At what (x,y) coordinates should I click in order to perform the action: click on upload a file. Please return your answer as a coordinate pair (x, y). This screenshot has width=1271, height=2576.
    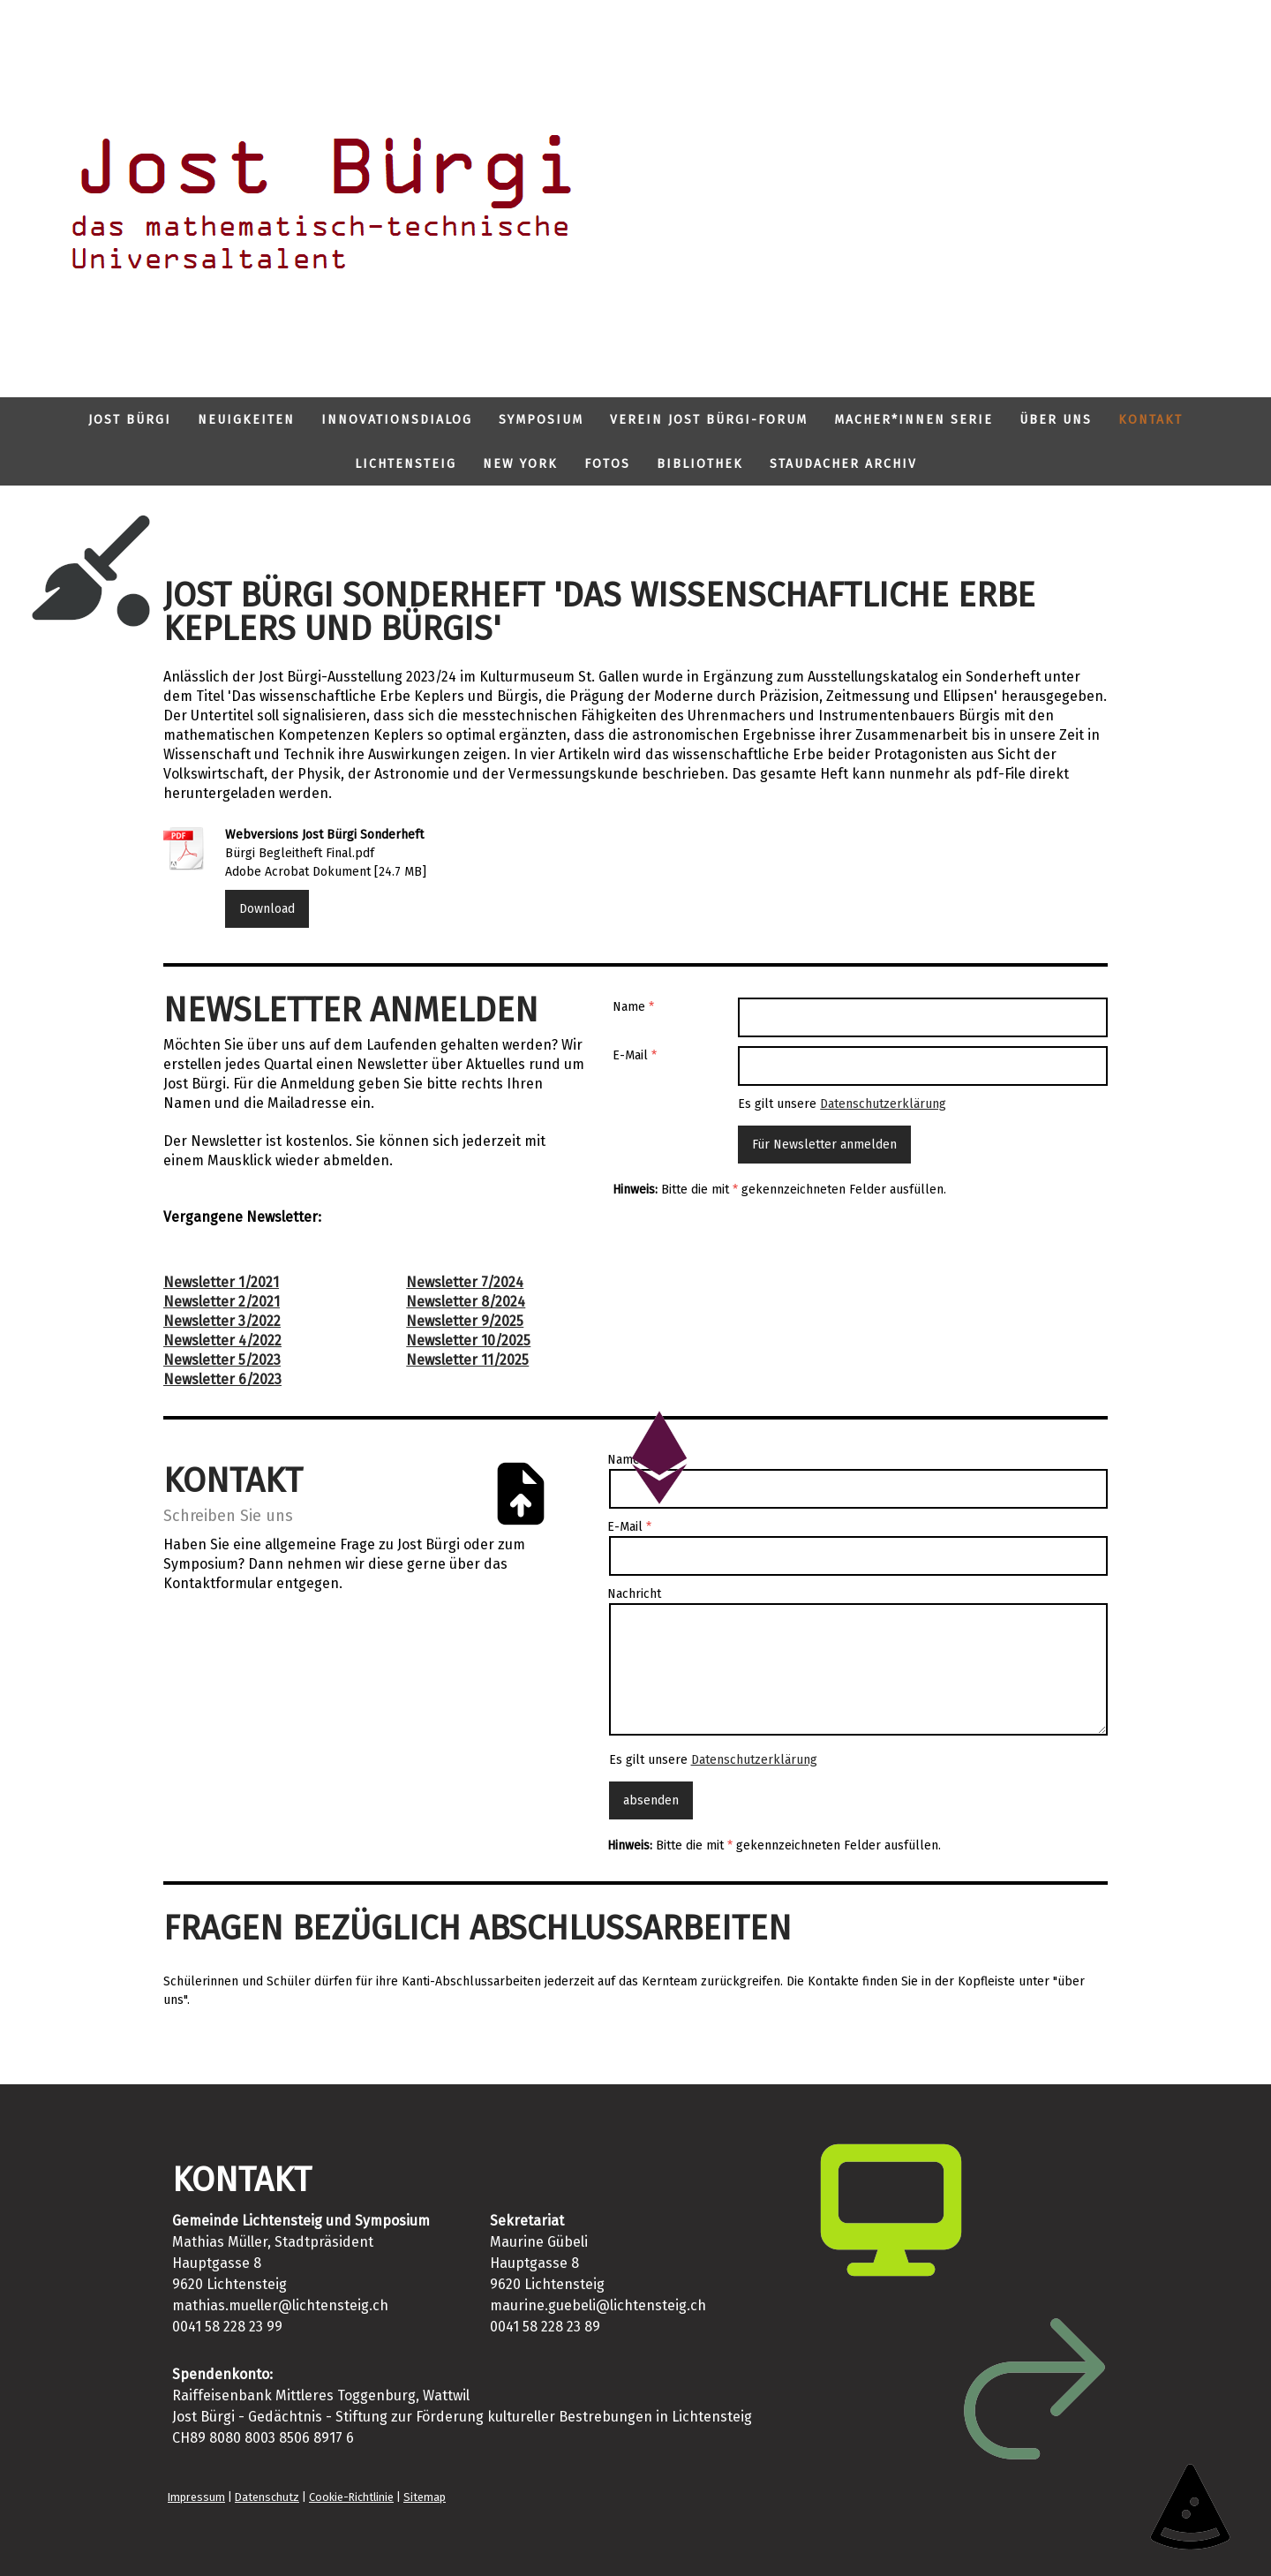
    Looking at the image, I should click on (521, 1494).